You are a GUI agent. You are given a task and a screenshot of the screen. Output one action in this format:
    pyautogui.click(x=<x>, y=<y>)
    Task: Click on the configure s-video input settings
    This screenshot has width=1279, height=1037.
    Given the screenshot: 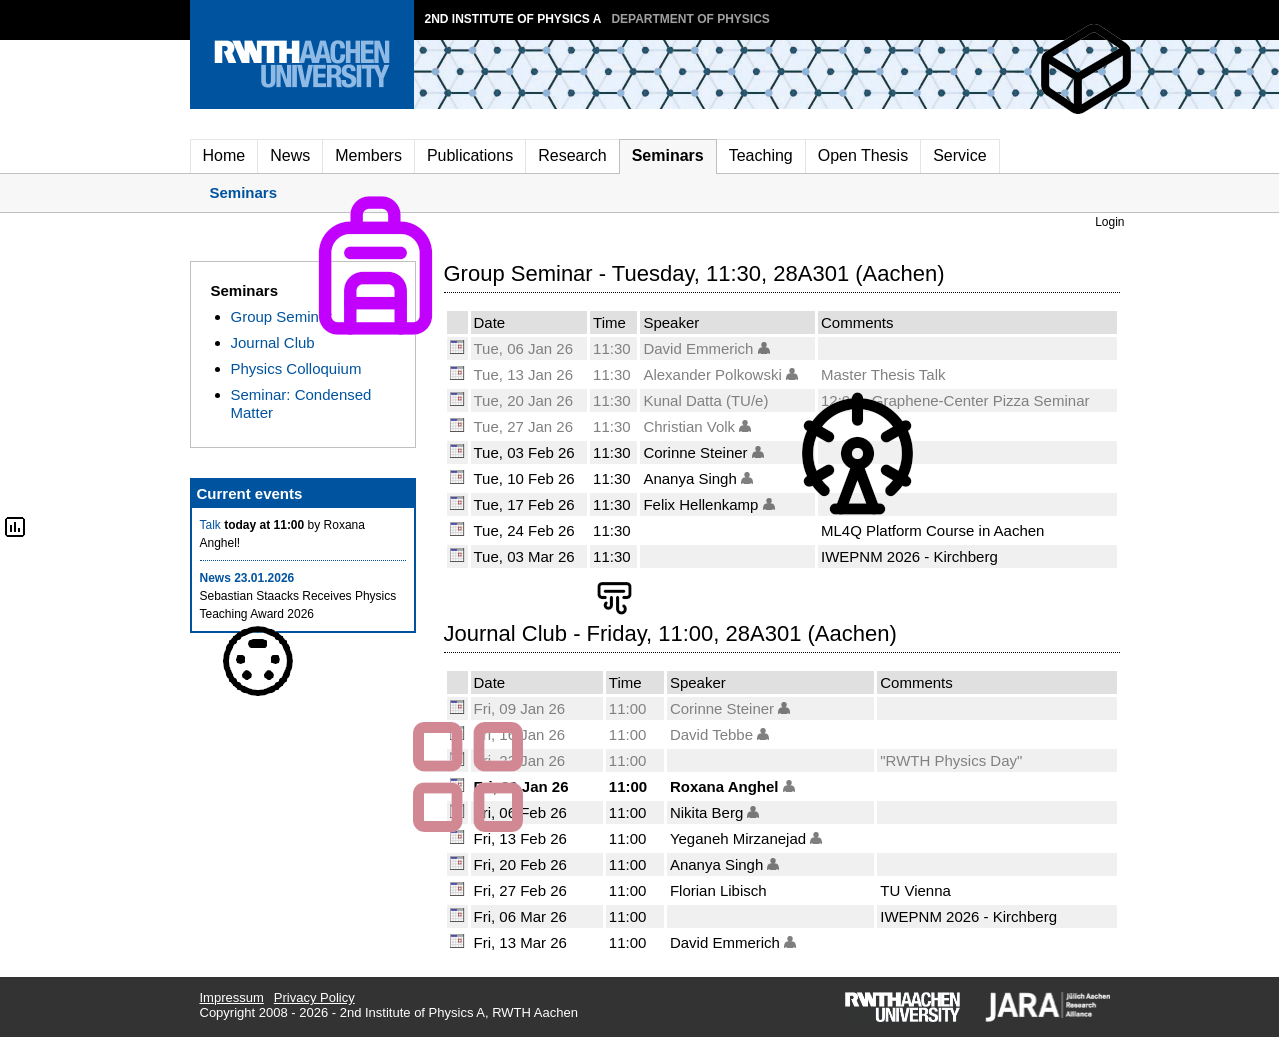 What is the action you would take?
    pyautogui.click(x=258, y=661)
    